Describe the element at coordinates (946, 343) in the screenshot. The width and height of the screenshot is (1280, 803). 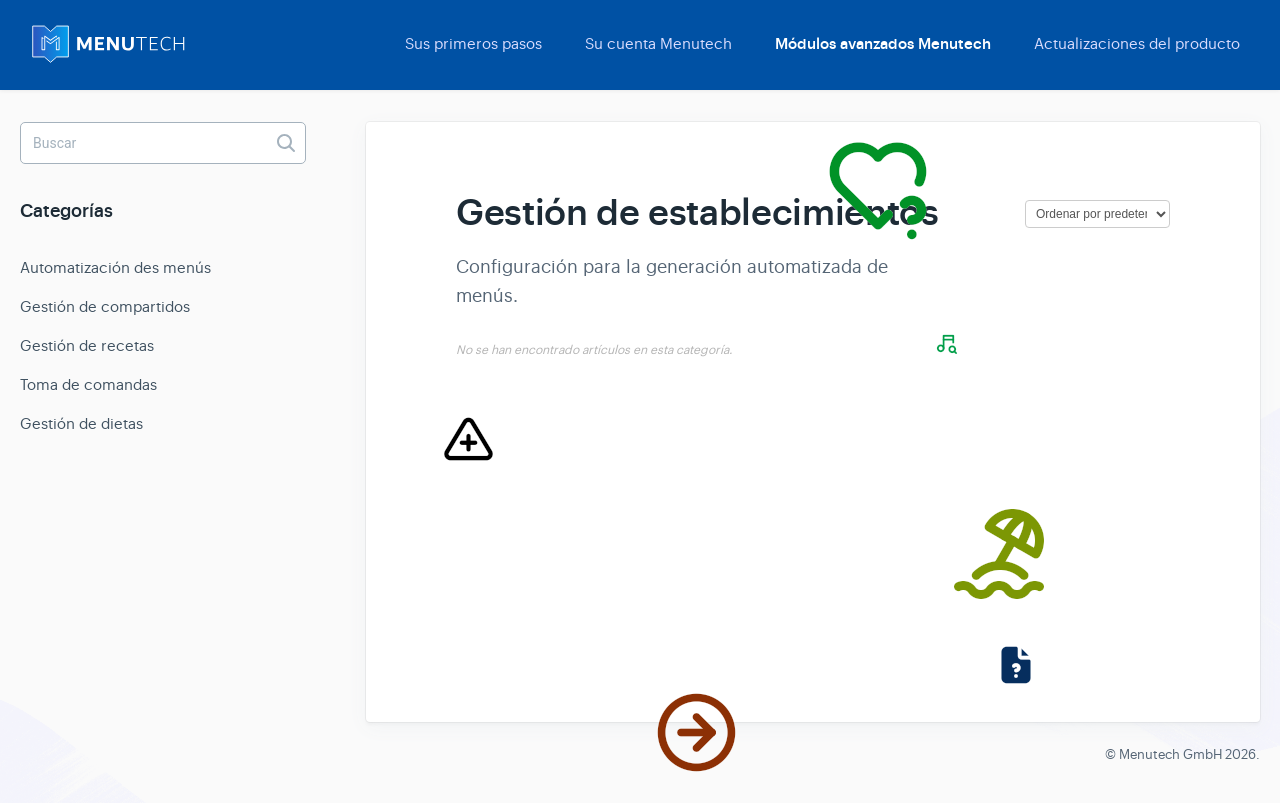
I see `search for songs or music` at that location.